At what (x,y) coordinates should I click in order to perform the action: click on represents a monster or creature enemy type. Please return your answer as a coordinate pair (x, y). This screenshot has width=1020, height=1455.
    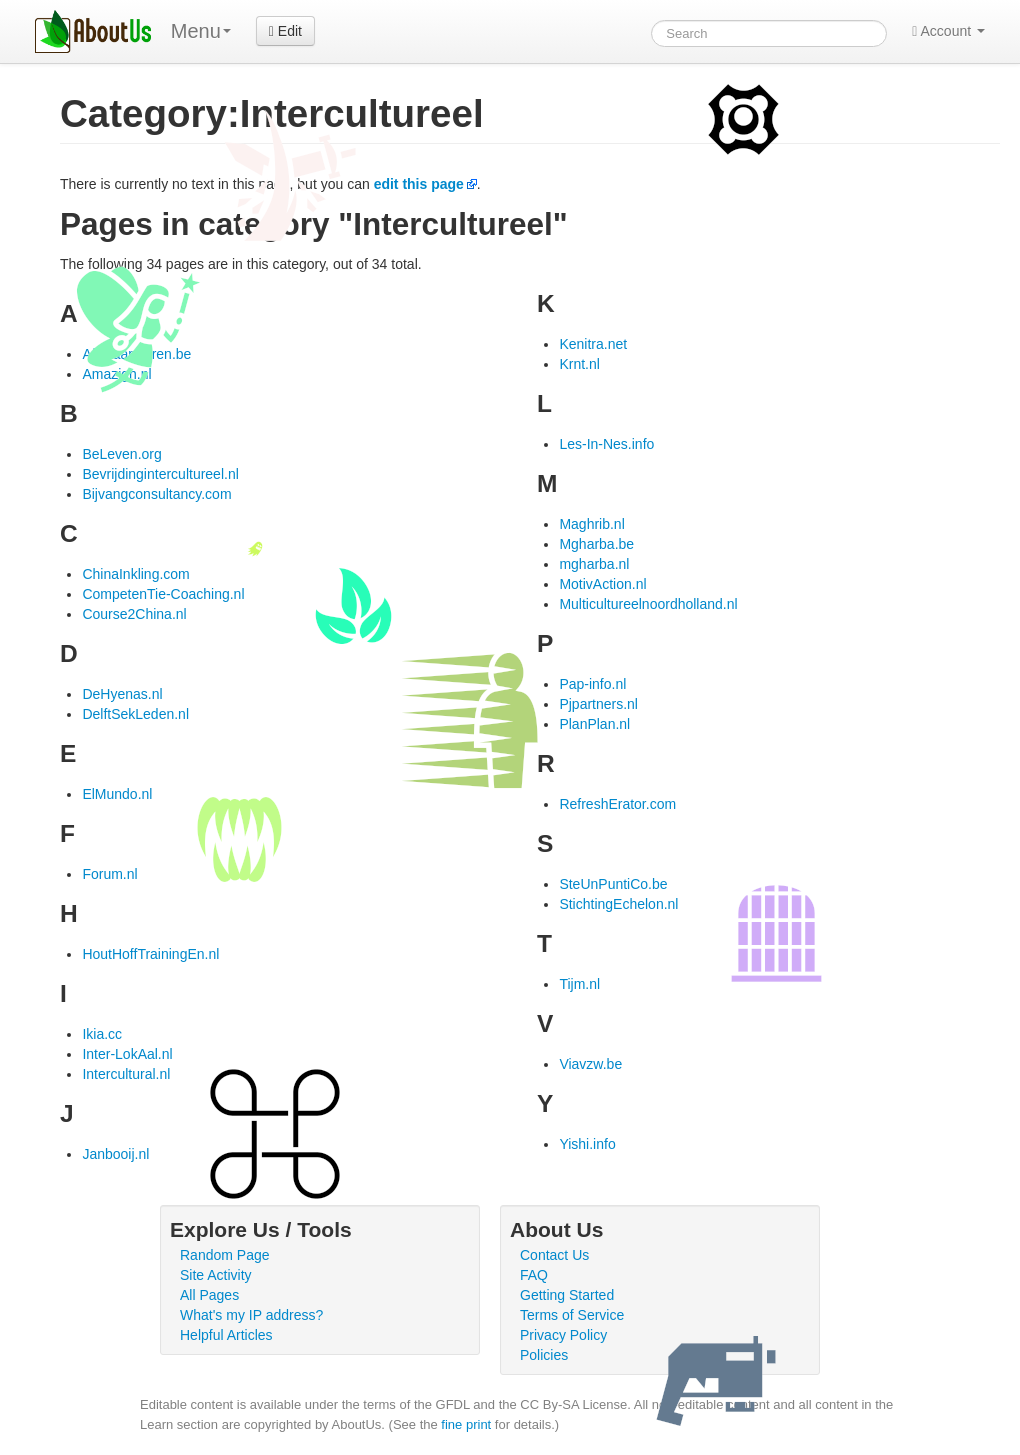
    Looking at the image, I should click on (239, 839).